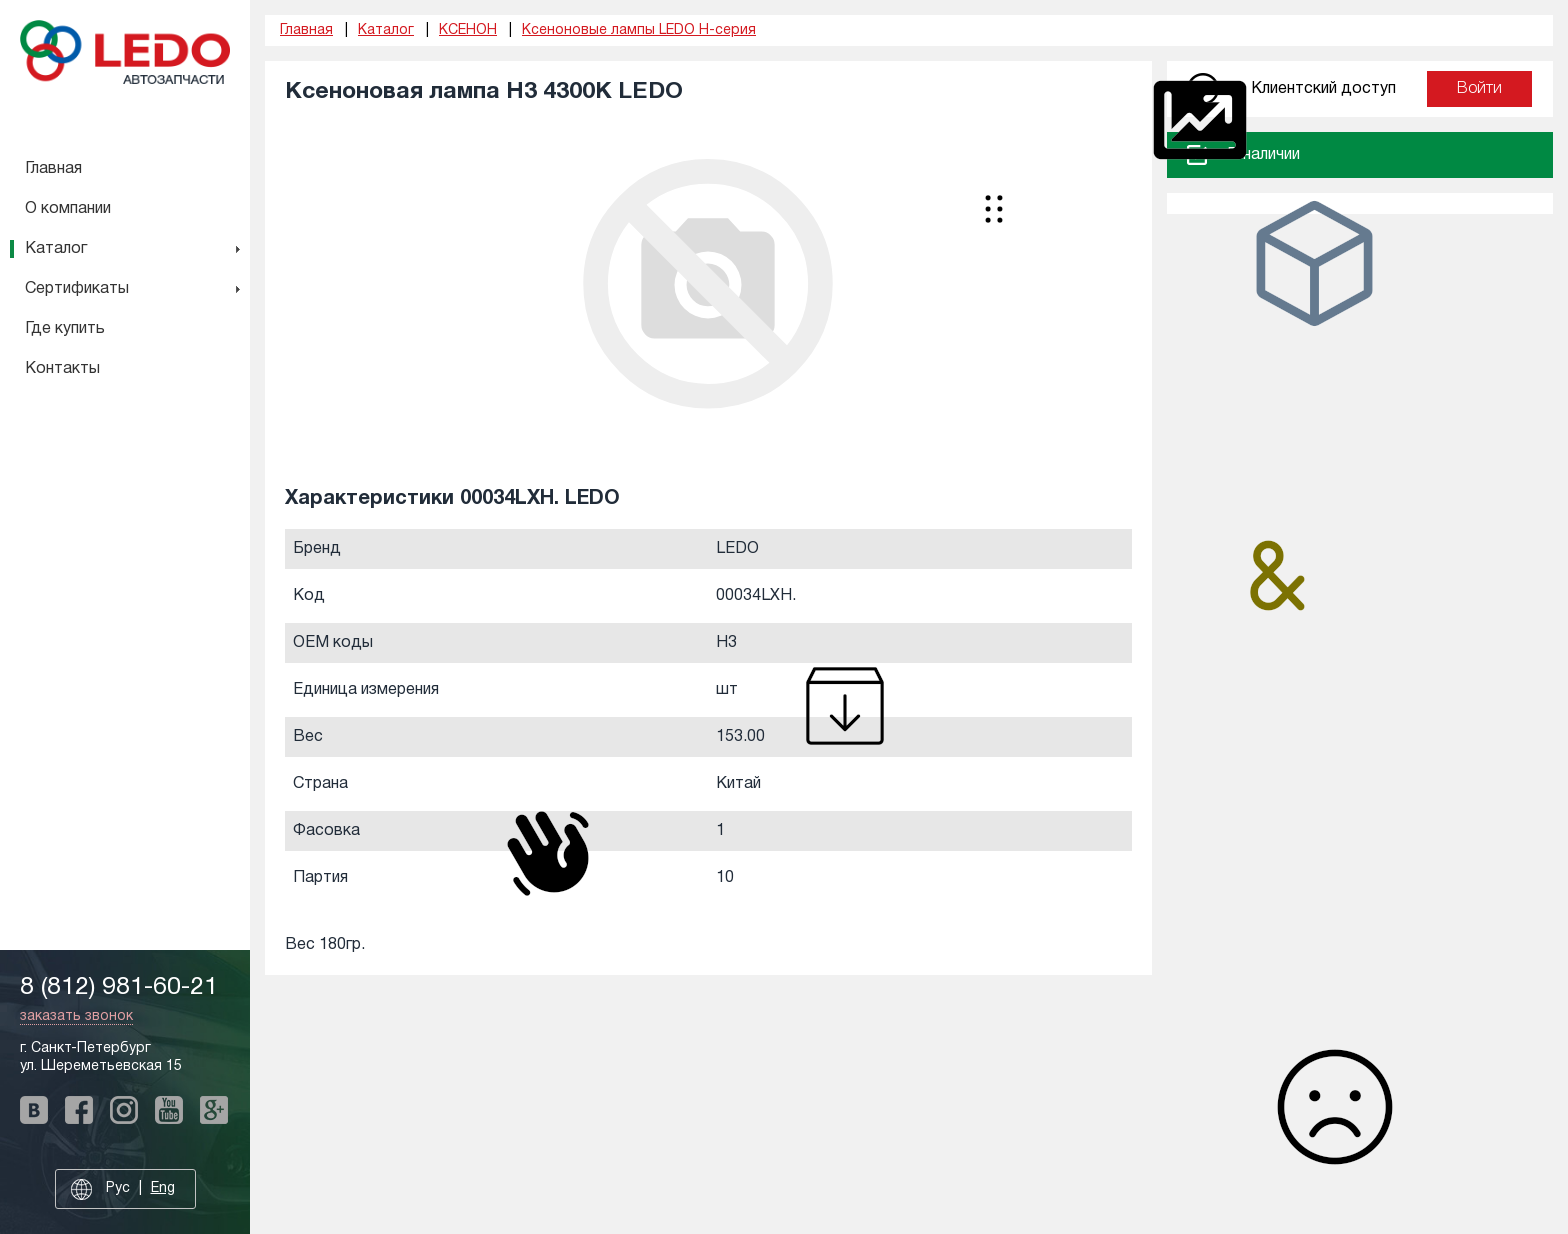 The image size is (1568, 1234). What do you see at coordinates (1335, 1107) in the screenshot?
I see `indicate negative feedback or dissatisfaction` at bounding box center [1335, 1107].